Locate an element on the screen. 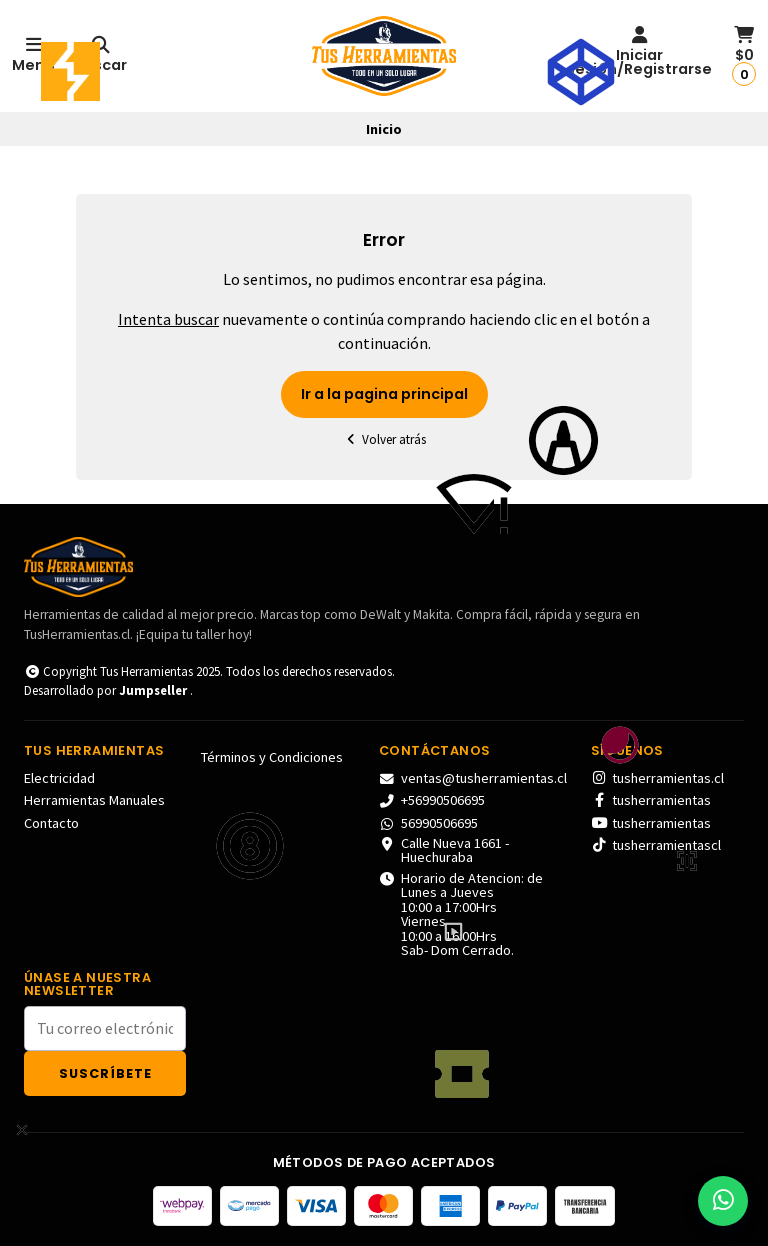  activate voice recognition or speech input is located at coordinates (687, 861).